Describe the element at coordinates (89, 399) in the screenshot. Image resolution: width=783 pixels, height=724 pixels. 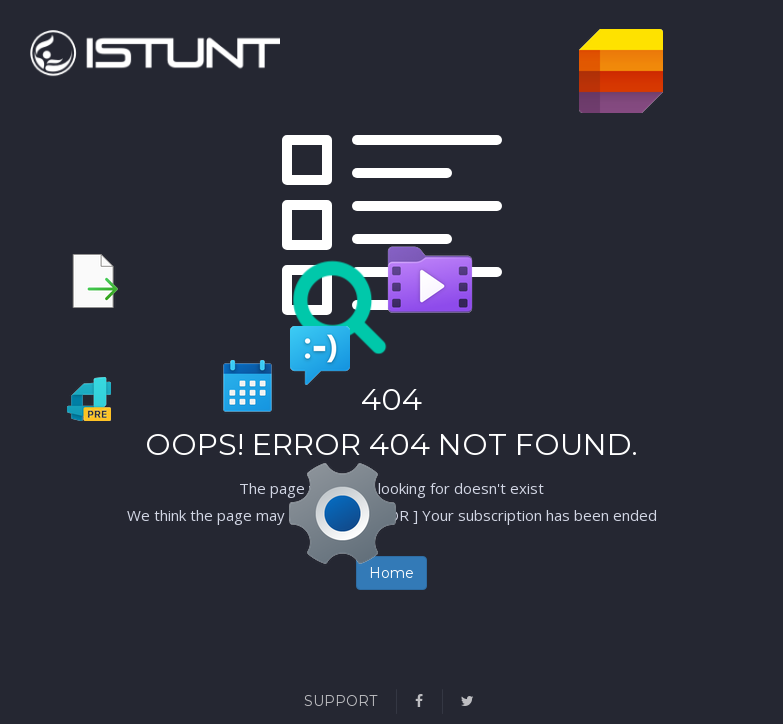
I see `open visual blend preview application` at that location.